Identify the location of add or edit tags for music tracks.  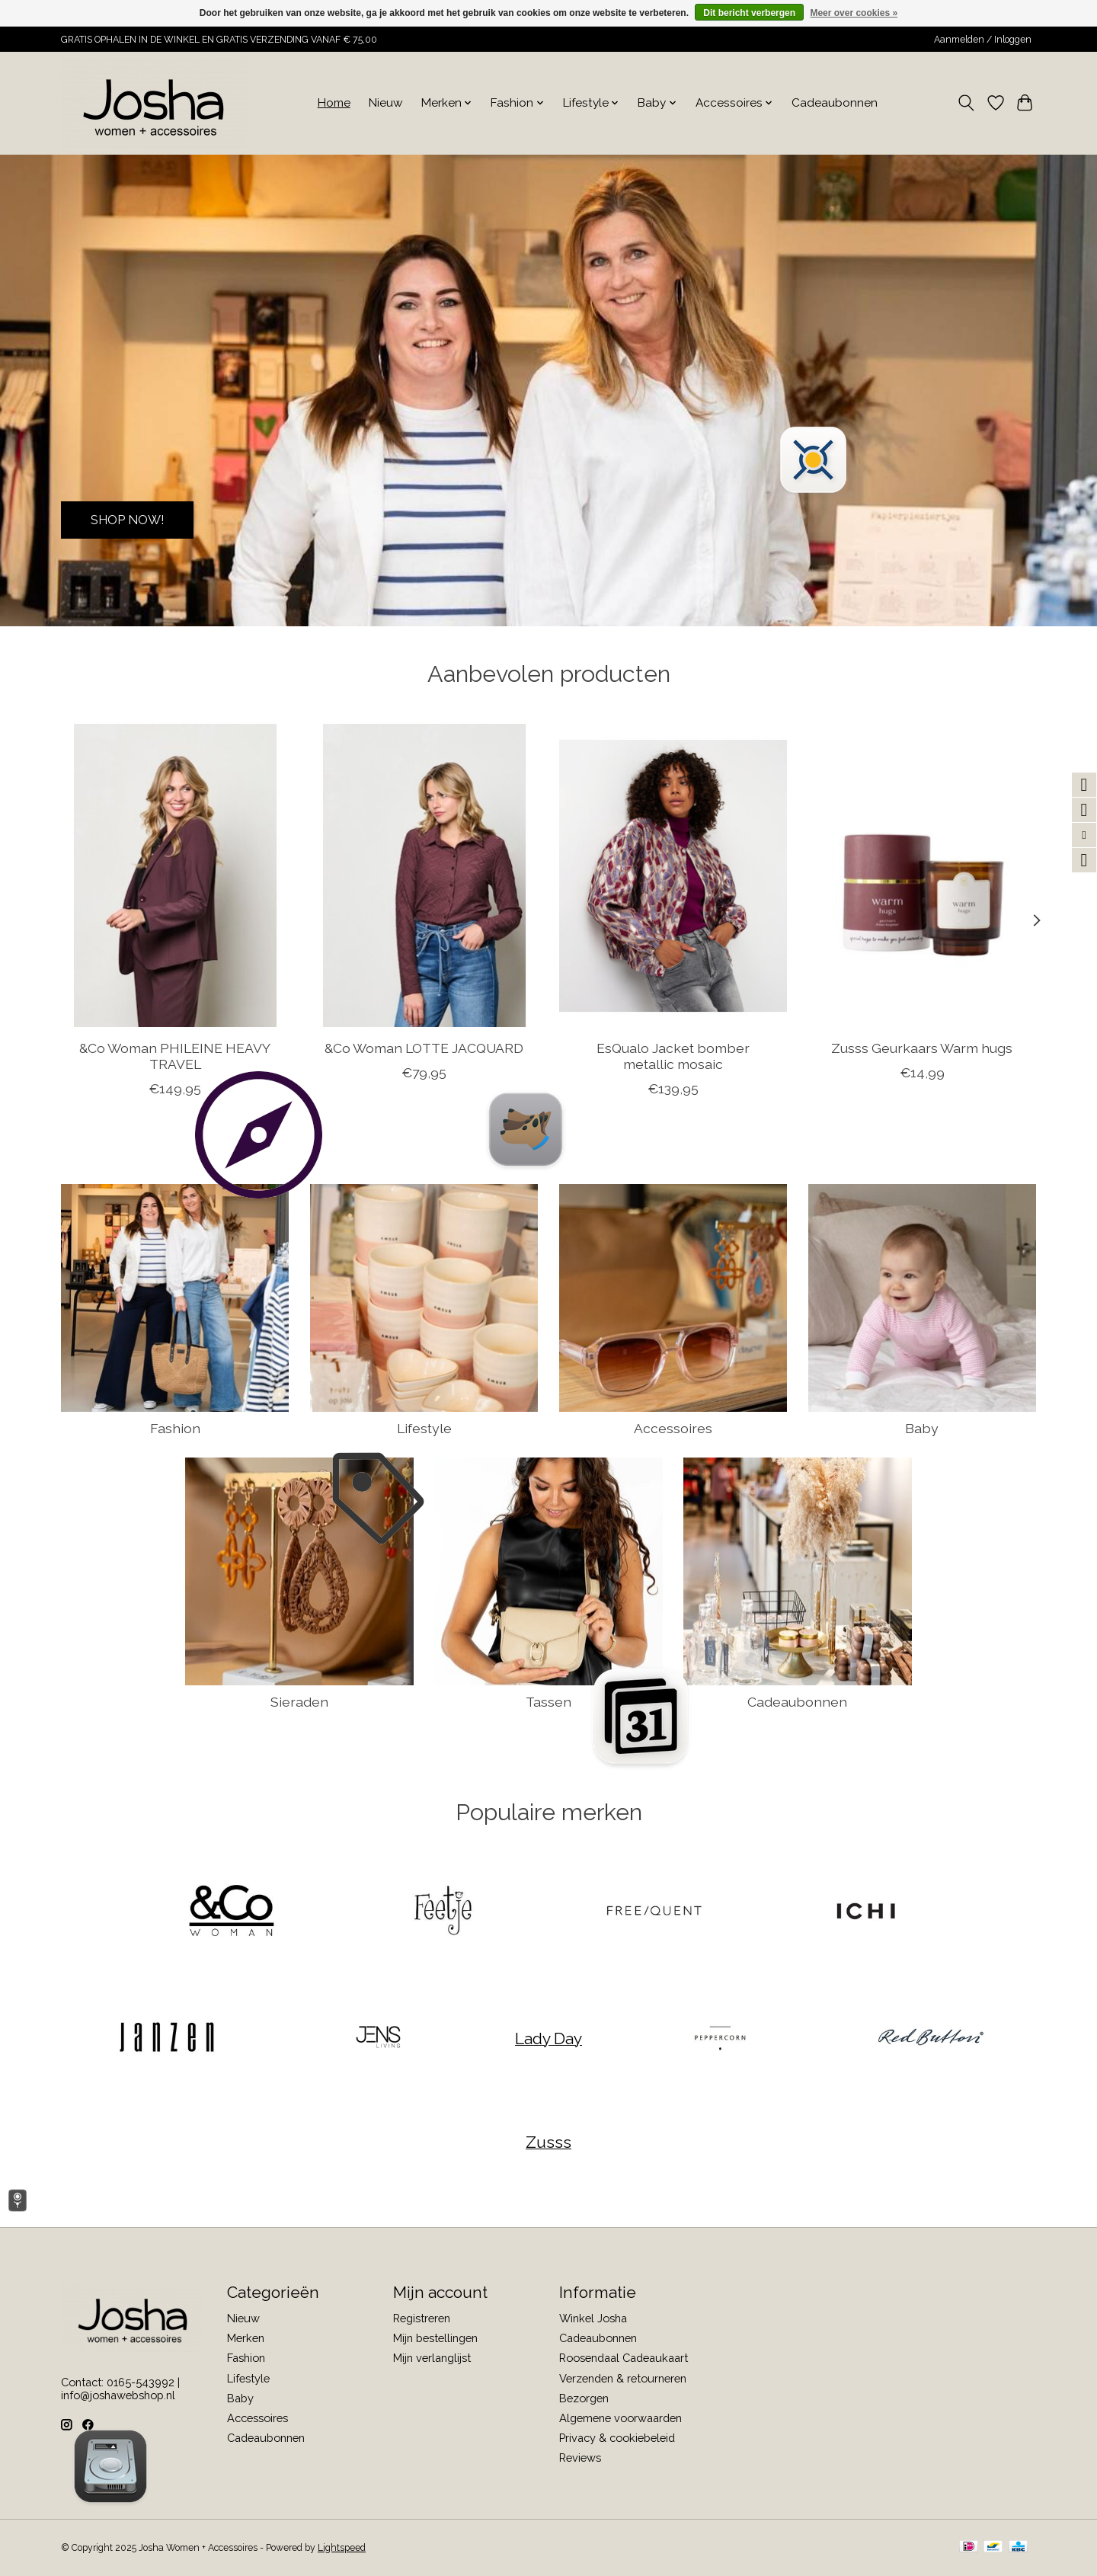
(378, 1498).